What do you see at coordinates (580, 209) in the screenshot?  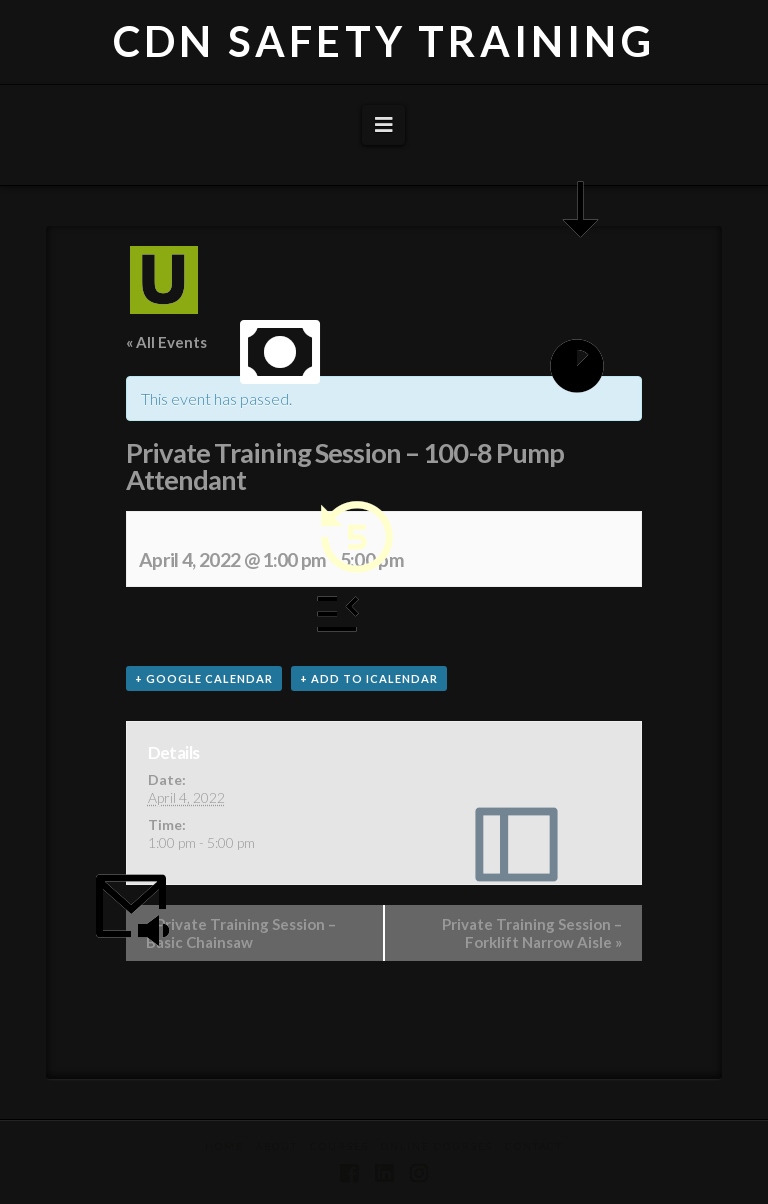 I see `scroll down or view more content` at bounding box center [580, 209].